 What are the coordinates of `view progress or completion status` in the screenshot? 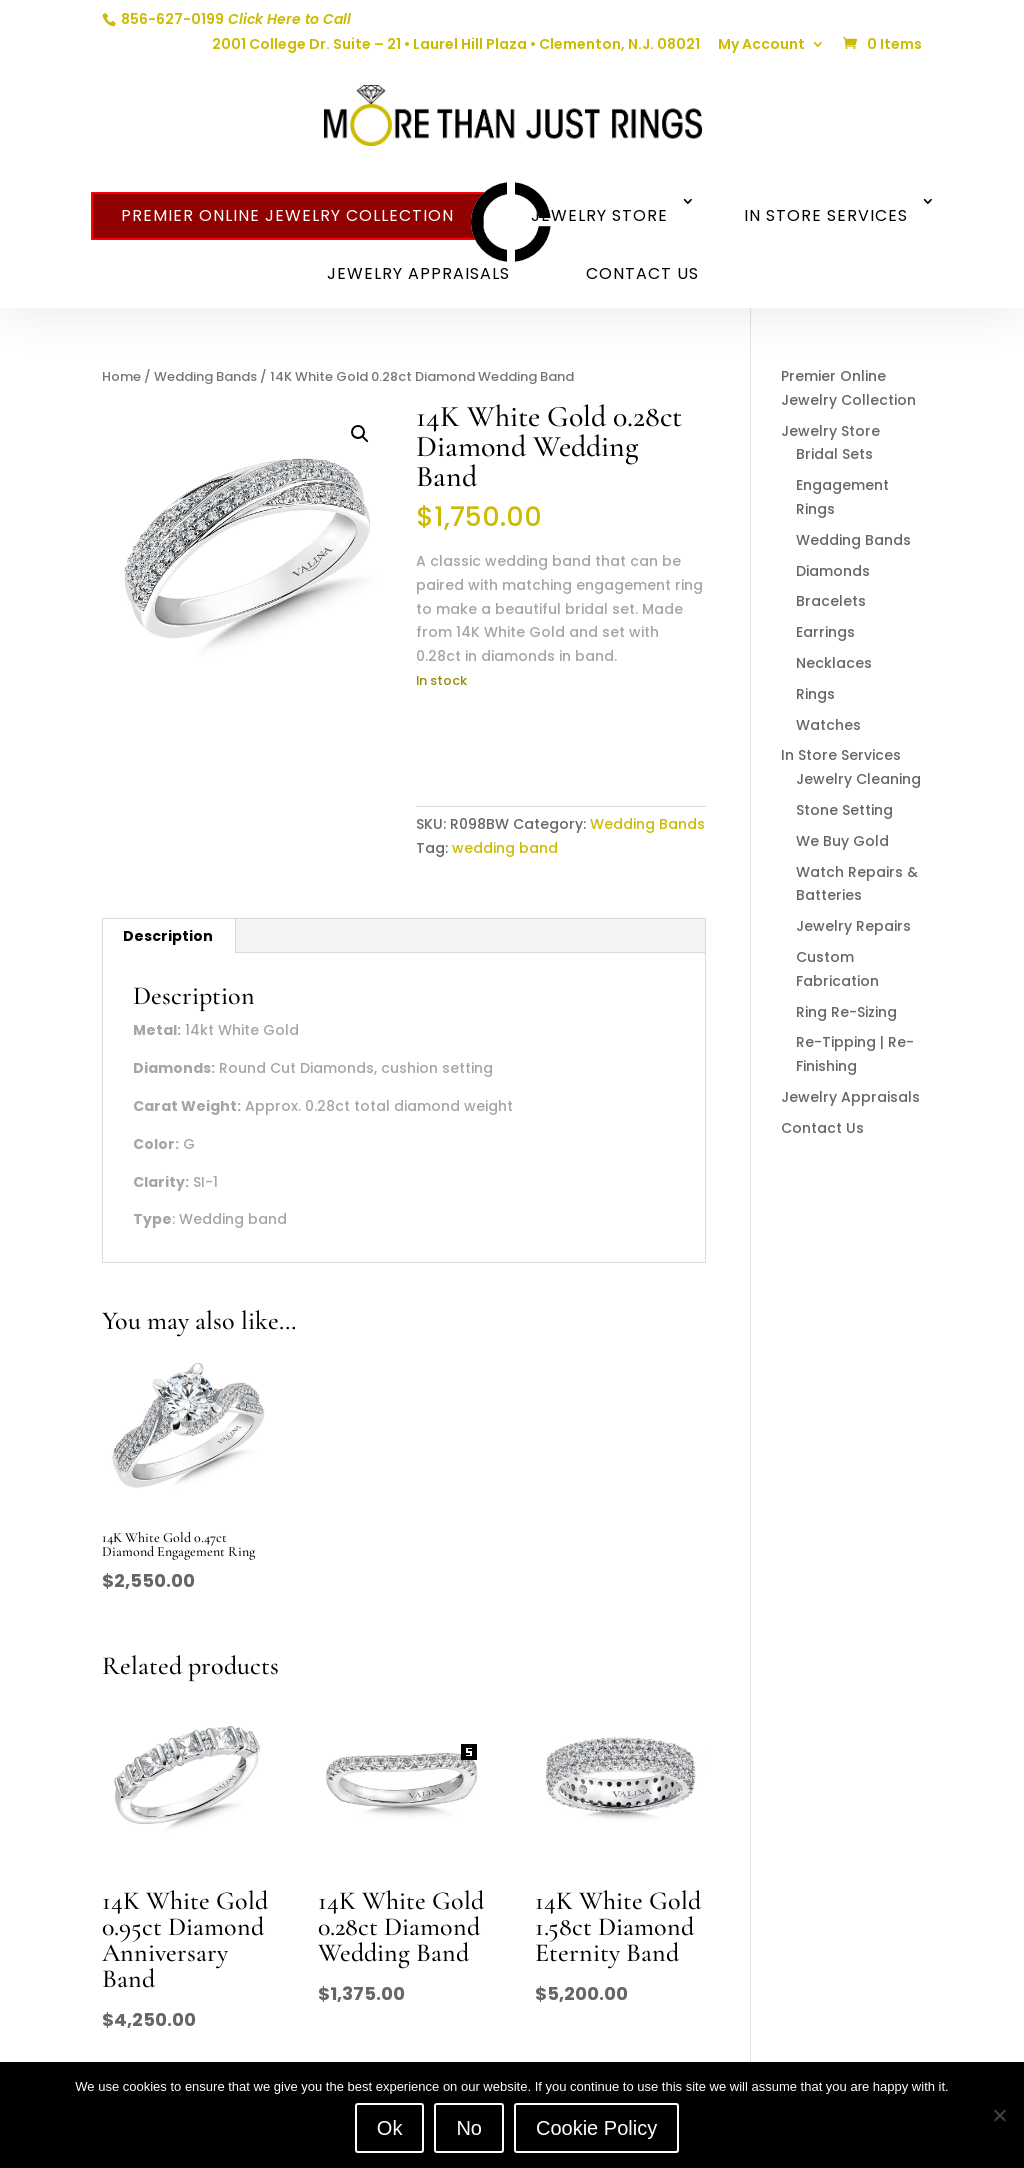 It's located at (511, 222).